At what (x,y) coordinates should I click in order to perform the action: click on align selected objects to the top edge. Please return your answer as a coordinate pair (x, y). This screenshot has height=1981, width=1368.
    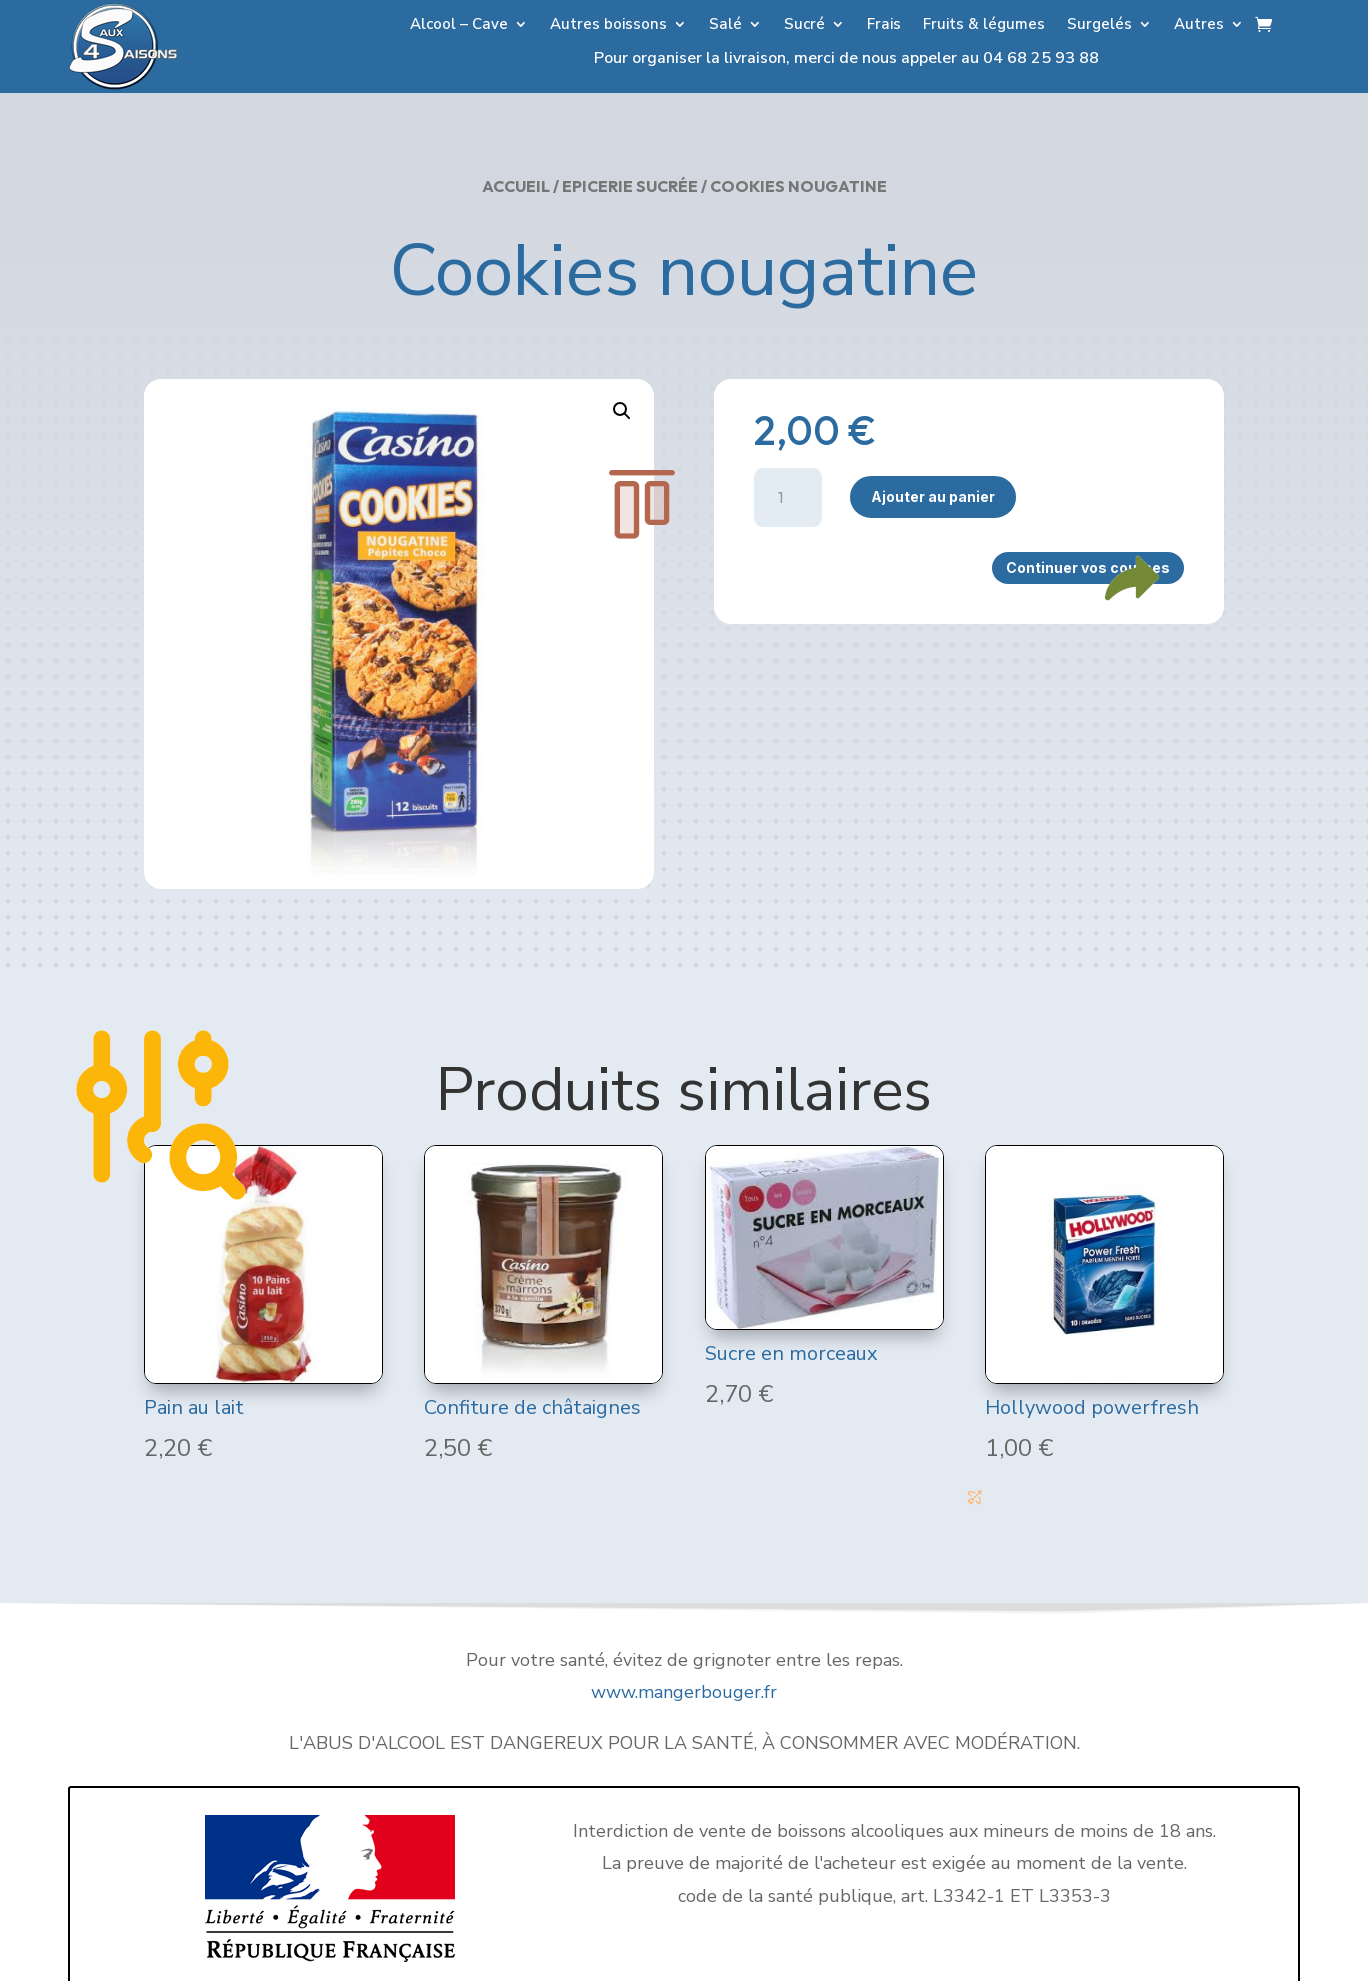
    Looking at the image, I should click on (642, 503).